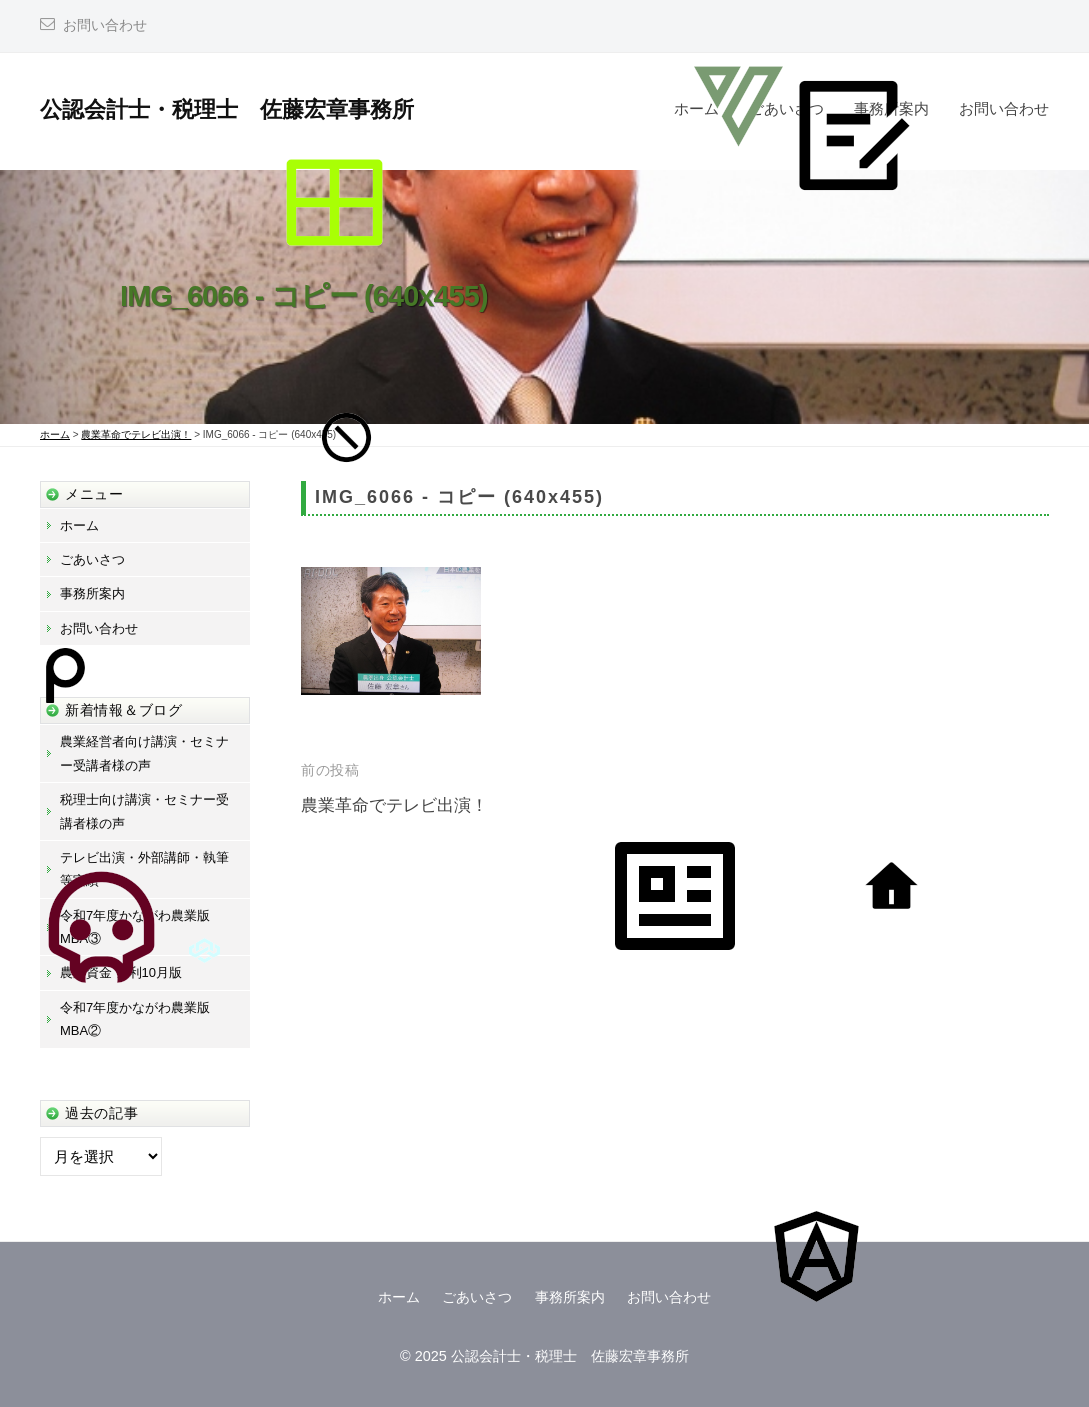 The image size is (1089, 1407). What do you see at coordinates (816, 1256) in the screenshot?
I see `angularjs framework logo` at bounding box center [816, 1256].